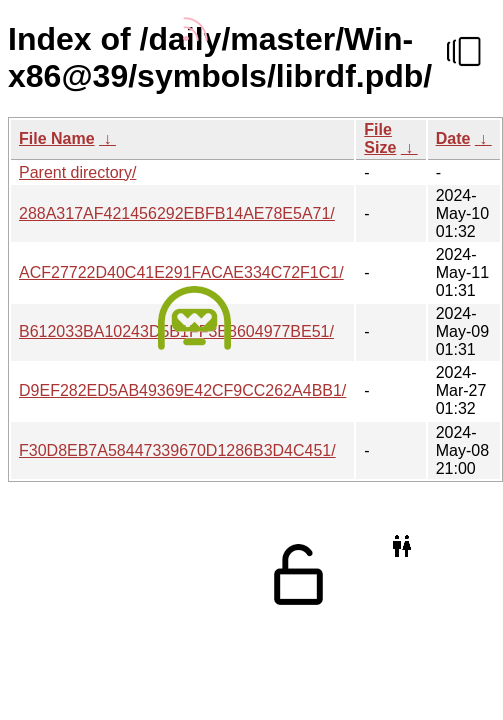 The width and height of the screenshot is (503, 720). I want to click on indicates restroom or bathroom facilities, so click(402, 546).